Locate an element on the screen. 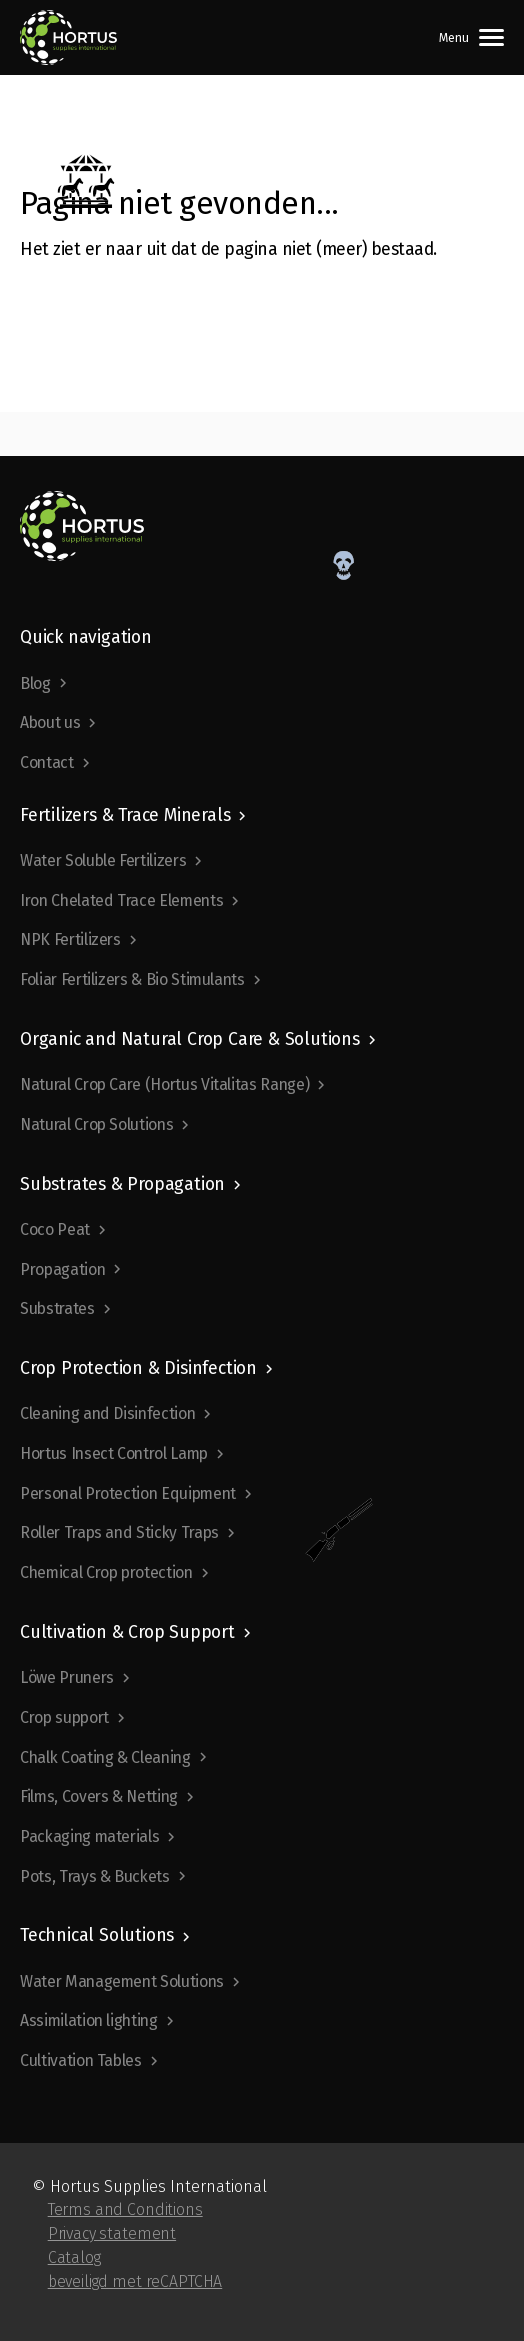 The width and height of the screenshot is (524, 2341). access carousel or slideshow view is located at coordinates (86, 180).